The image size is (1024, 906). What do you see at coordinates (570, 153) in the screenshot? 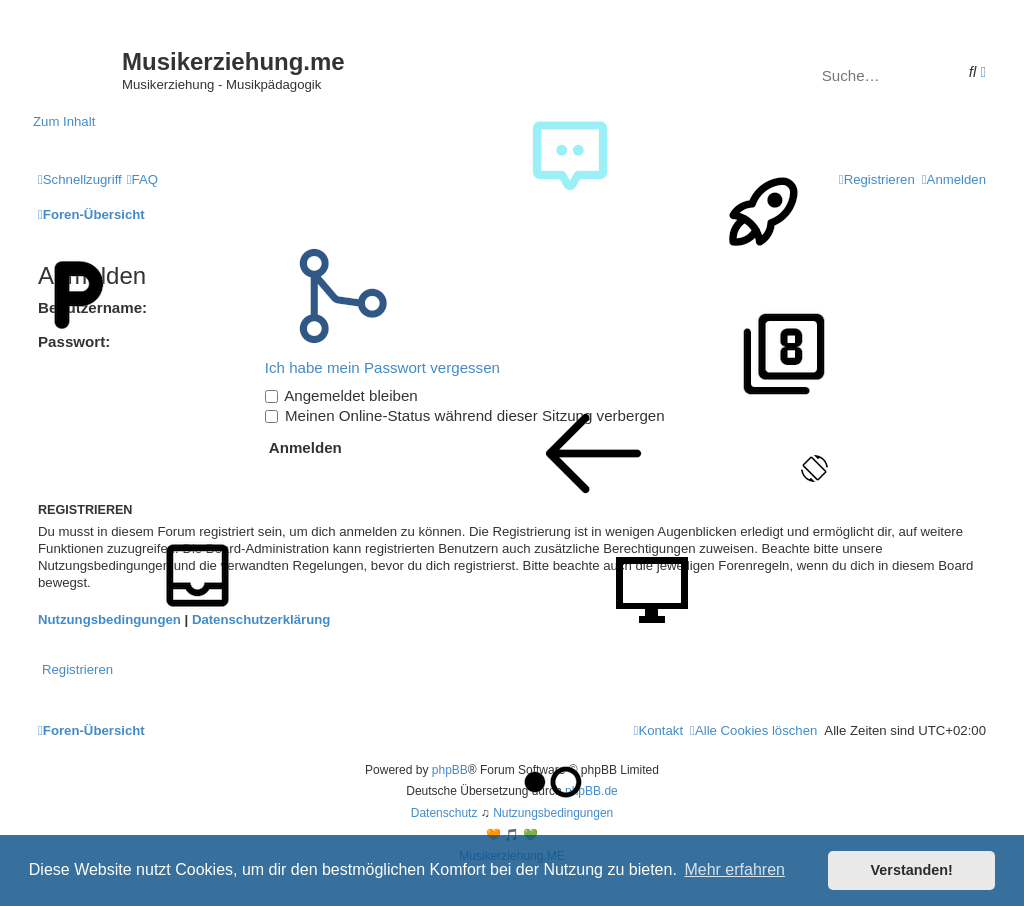
I see `open chat or messaging` at bounding box center [570, 153].